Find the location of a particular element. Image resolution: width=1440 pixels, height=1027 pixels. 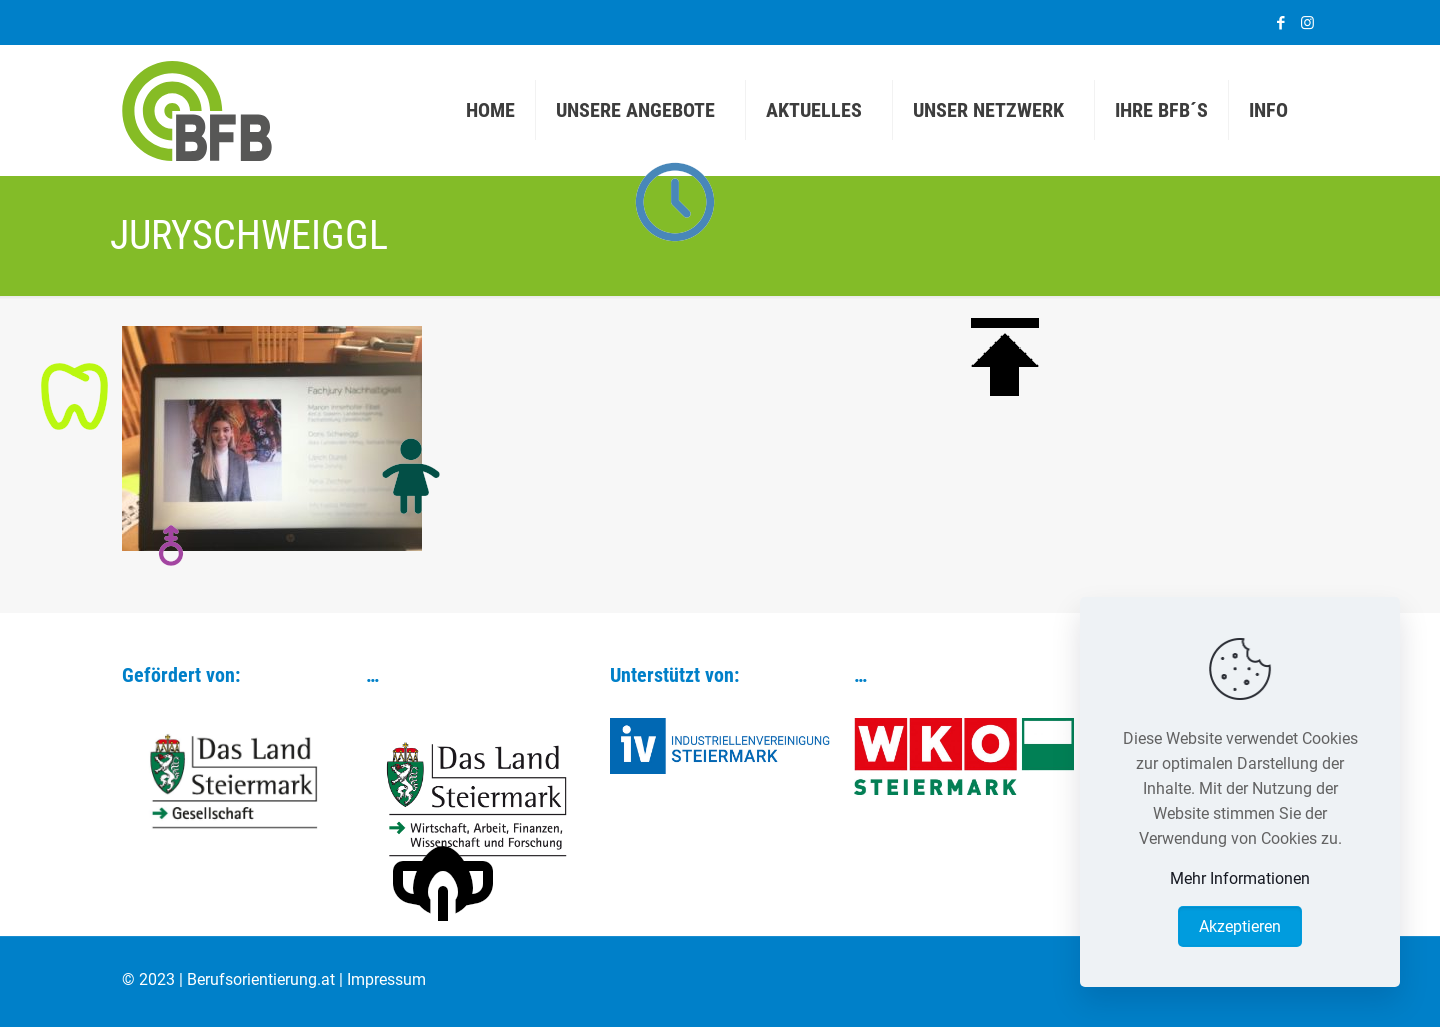

indicates women's restroom or facilities is located at coordinates (411, 478).